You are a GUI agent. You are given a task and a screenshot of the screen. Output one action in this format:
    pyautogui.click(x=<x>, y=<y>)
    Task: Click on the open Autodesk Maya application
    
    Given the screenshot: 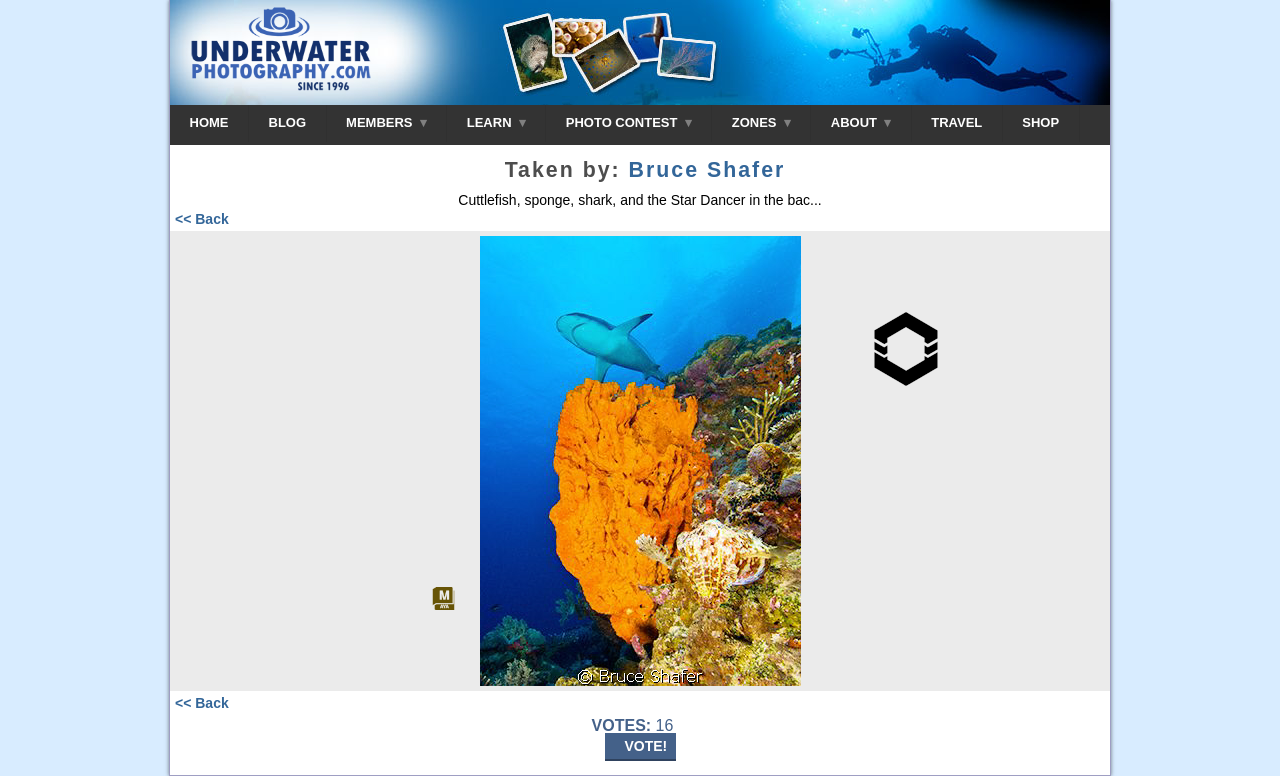 What is the action you would take?
    pyautogui.click(x=443, y=598)
    